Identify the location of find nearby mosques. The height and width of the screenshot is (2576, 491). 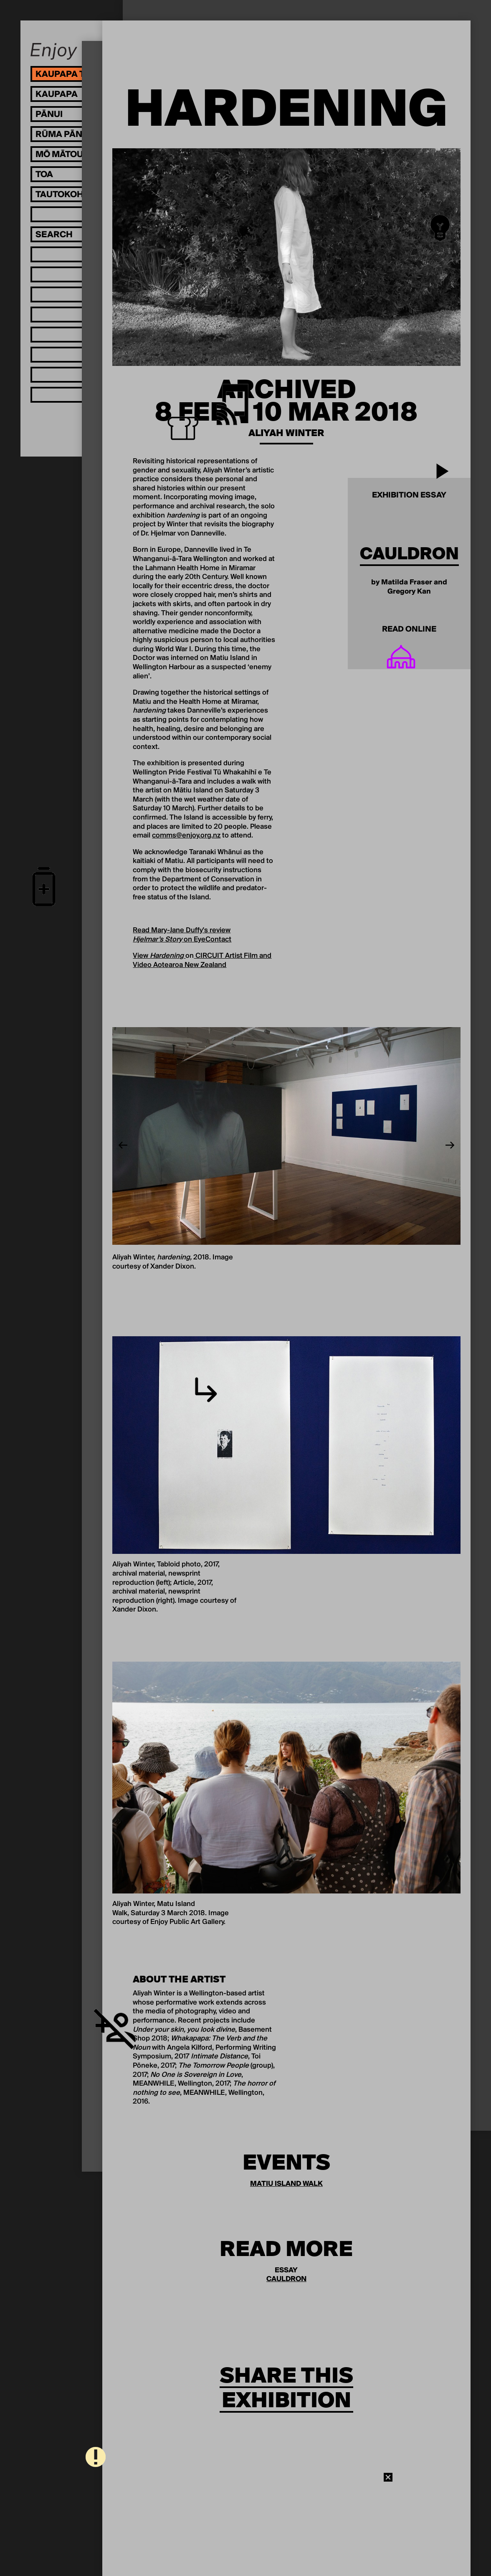
(401, 658).